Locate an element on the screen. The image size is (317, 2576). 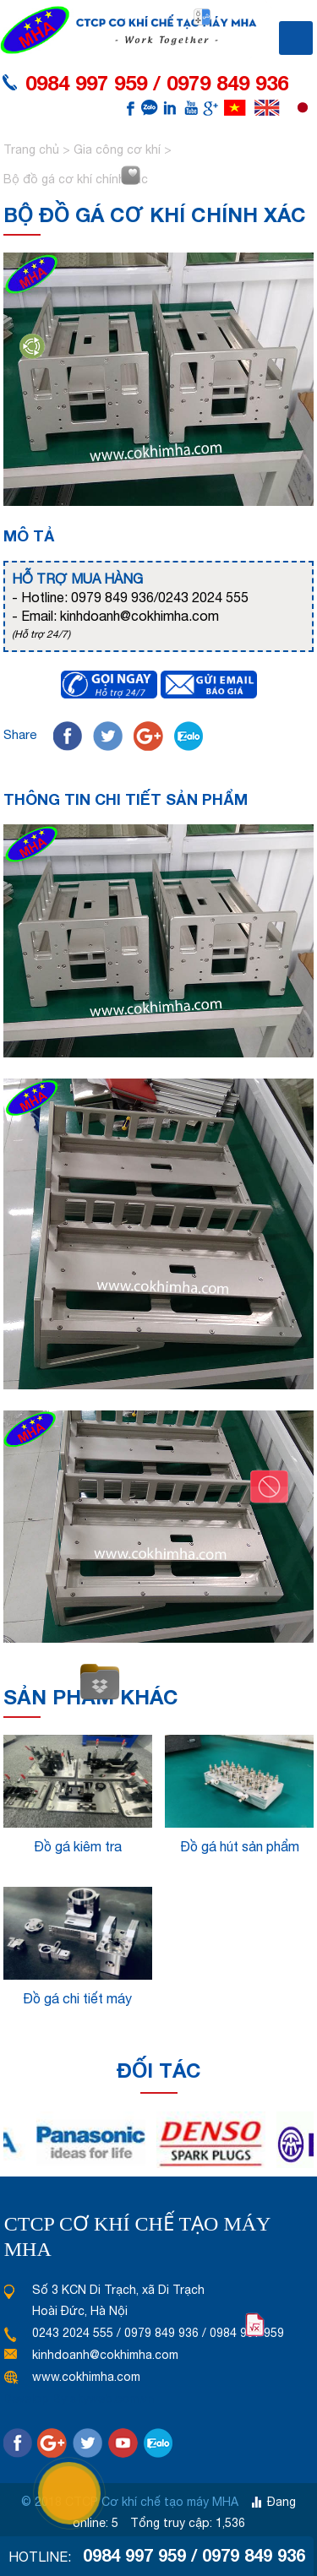
indicates a missing or unavailable image is located at coordinates (269, 1485).